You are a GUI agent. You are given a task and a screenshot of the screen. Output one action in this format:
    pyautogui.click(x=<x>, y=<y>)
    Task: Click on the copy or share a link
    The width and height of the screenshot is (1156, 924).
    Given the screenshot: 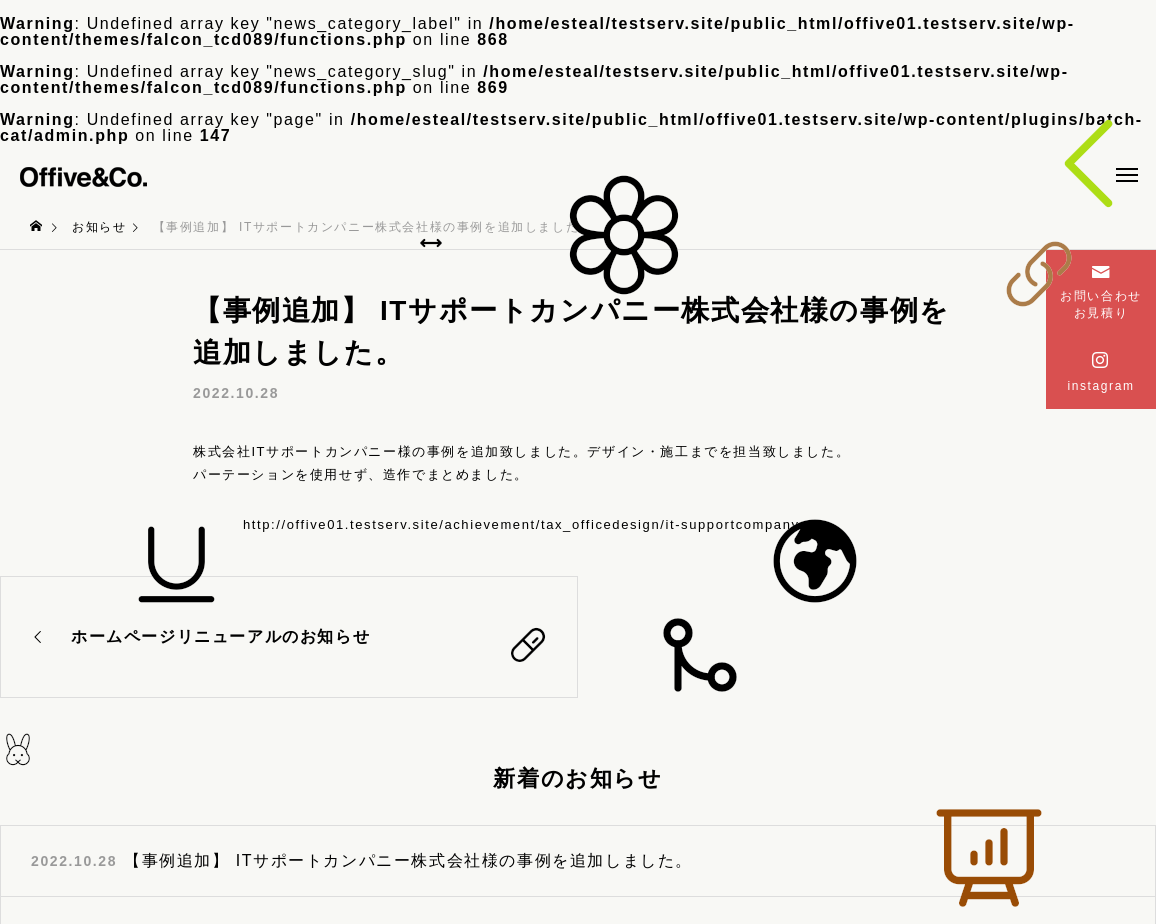 What is the action you would take?
    pyautogui.click(x=1039, y=274)
    